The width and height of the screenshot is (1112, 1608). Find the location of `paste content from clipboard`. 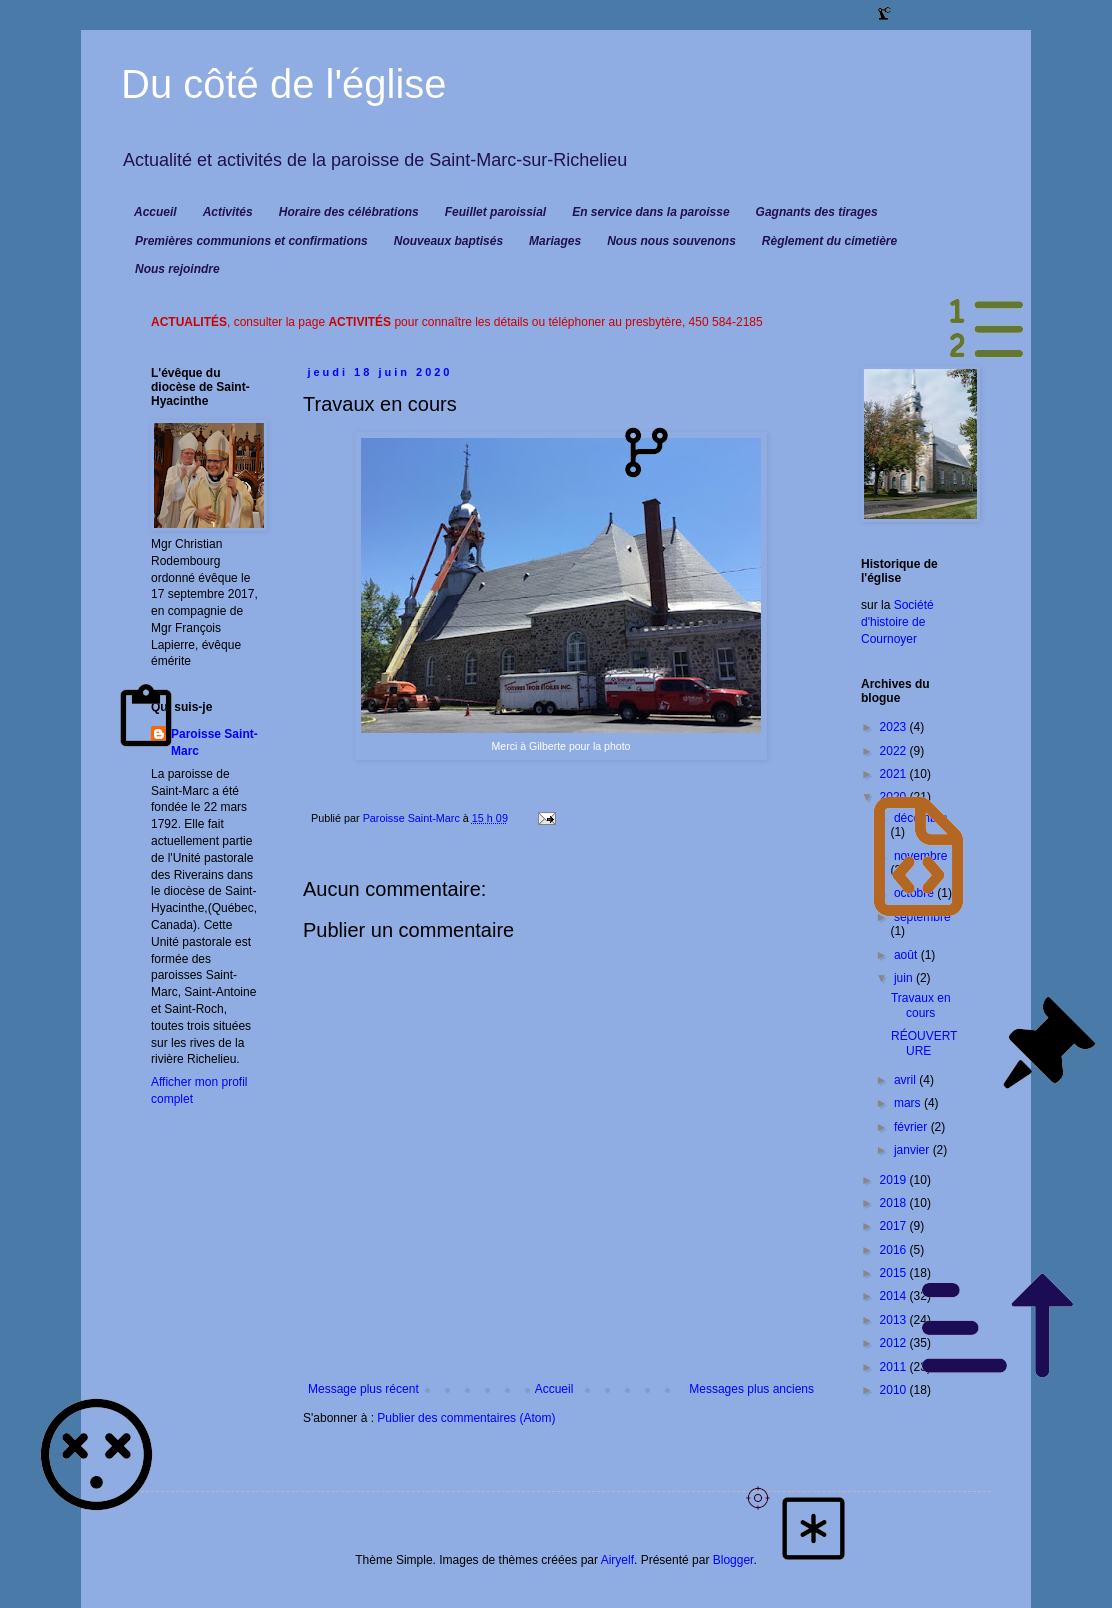

paste content from clipboard is located at coordinates (146, 718).